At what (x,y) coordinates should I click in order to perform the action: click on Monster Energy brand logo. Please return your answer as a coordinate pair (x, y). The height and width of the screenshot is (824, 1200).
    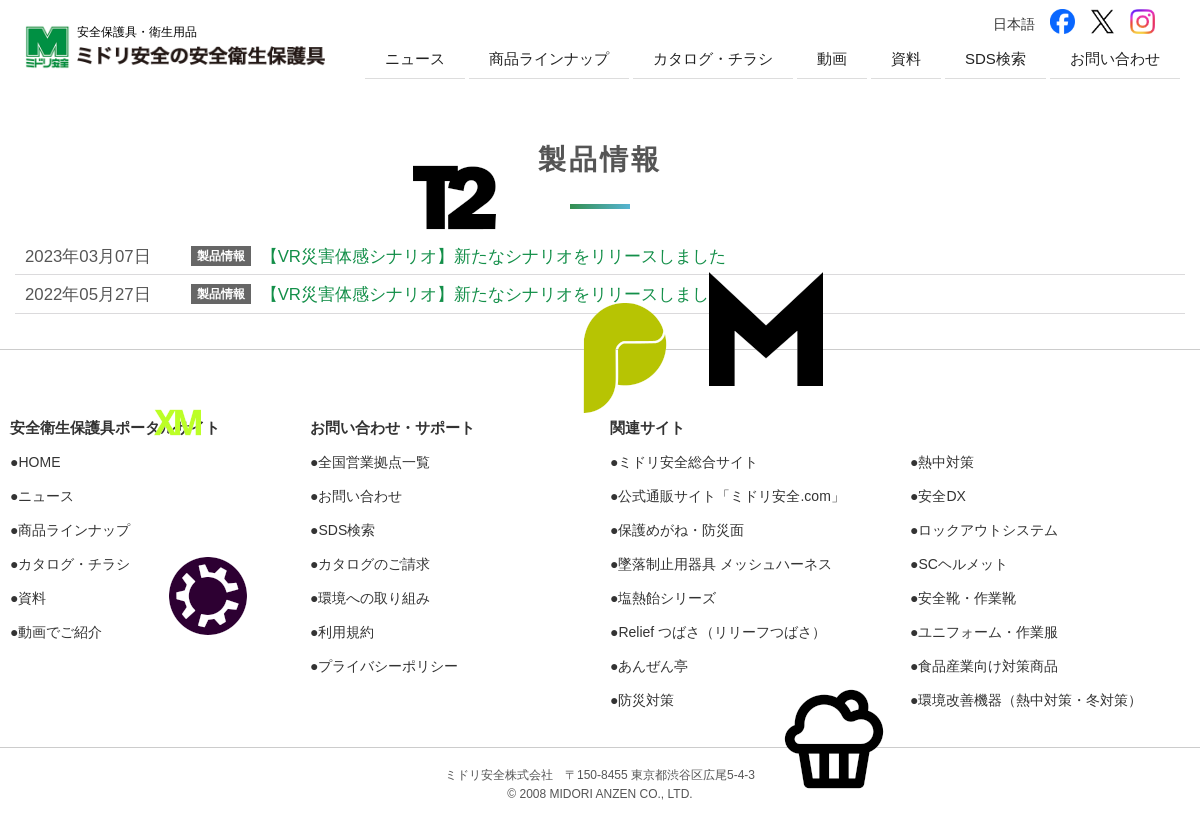
    Looking at the image, I should click on (766, 329).